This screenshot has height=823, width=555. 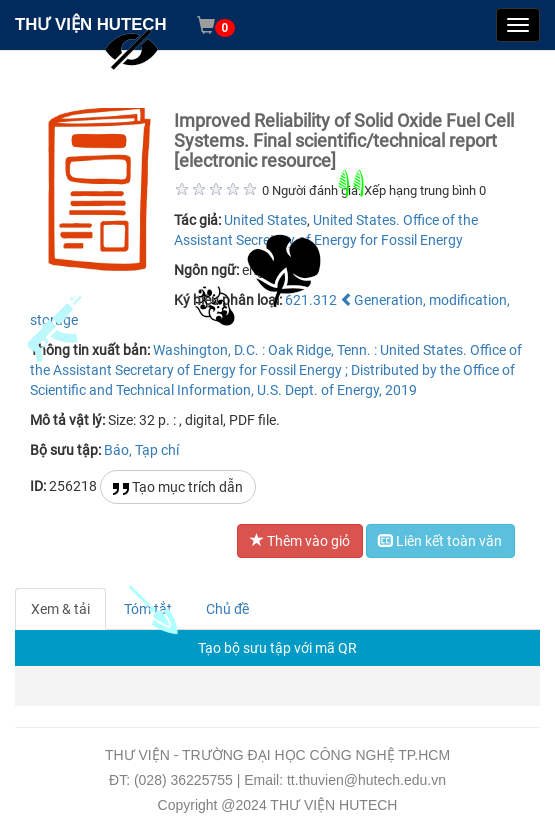 What do you see at coordinates (284, 271) in the screenshot?
I see `indicates cotton or natural fiber material` at bounding box center [284, 271].